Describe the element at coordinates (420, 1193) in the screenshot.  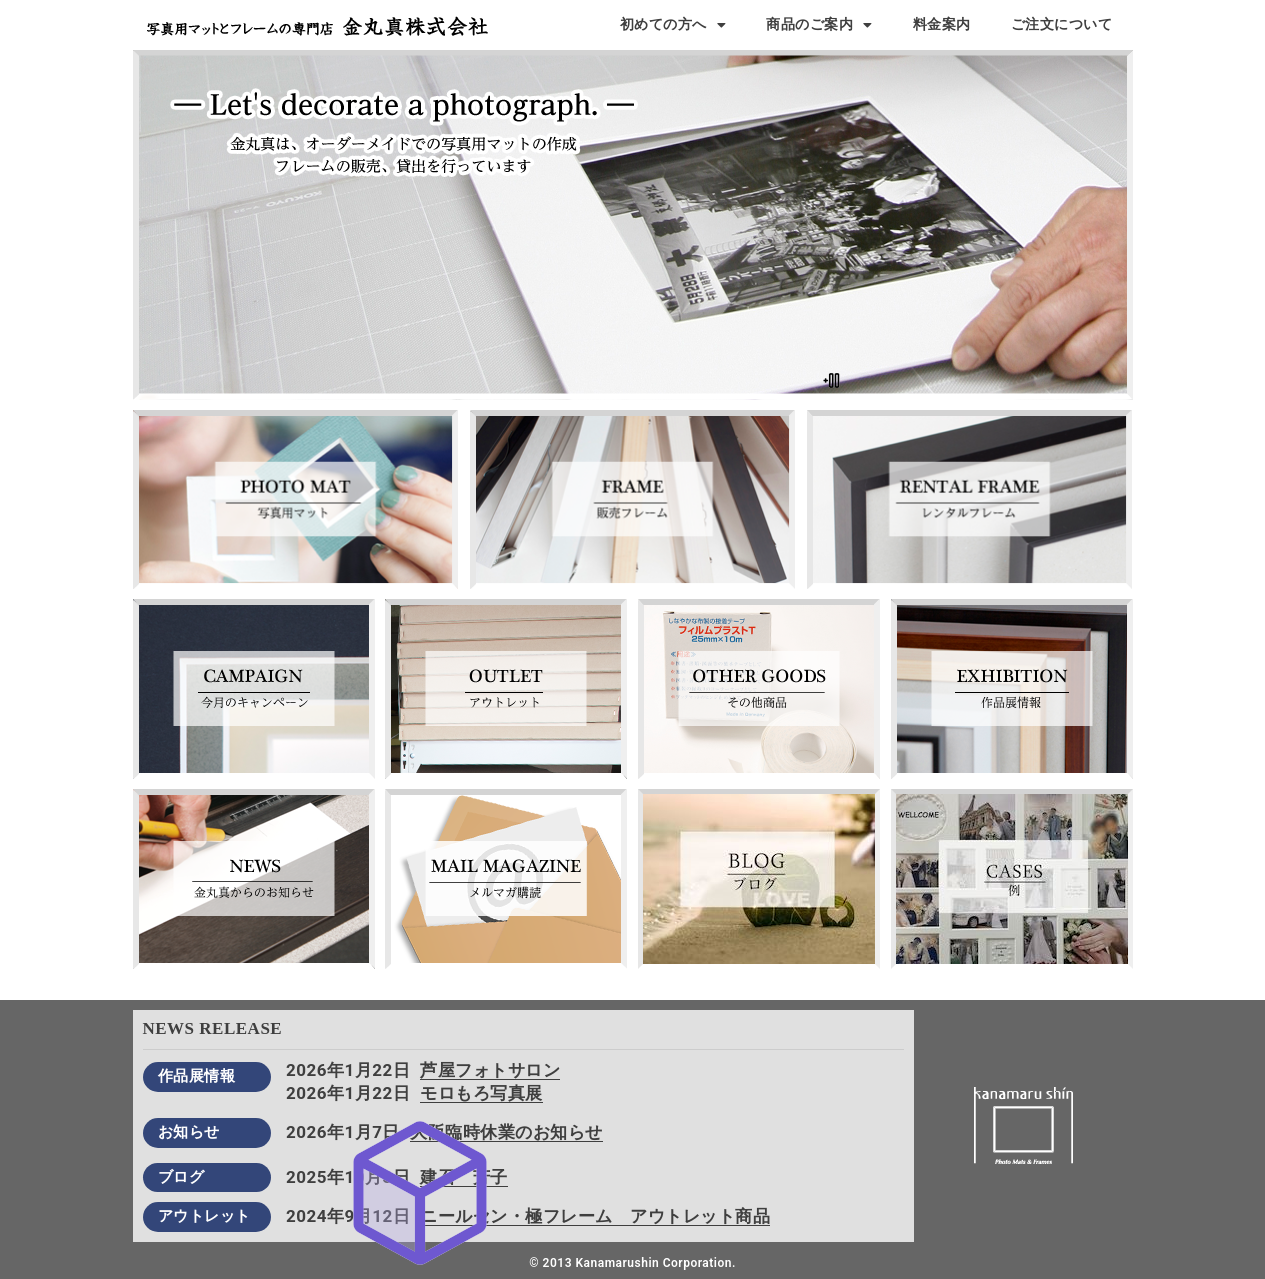
I see `view 3D model or object` at that location.